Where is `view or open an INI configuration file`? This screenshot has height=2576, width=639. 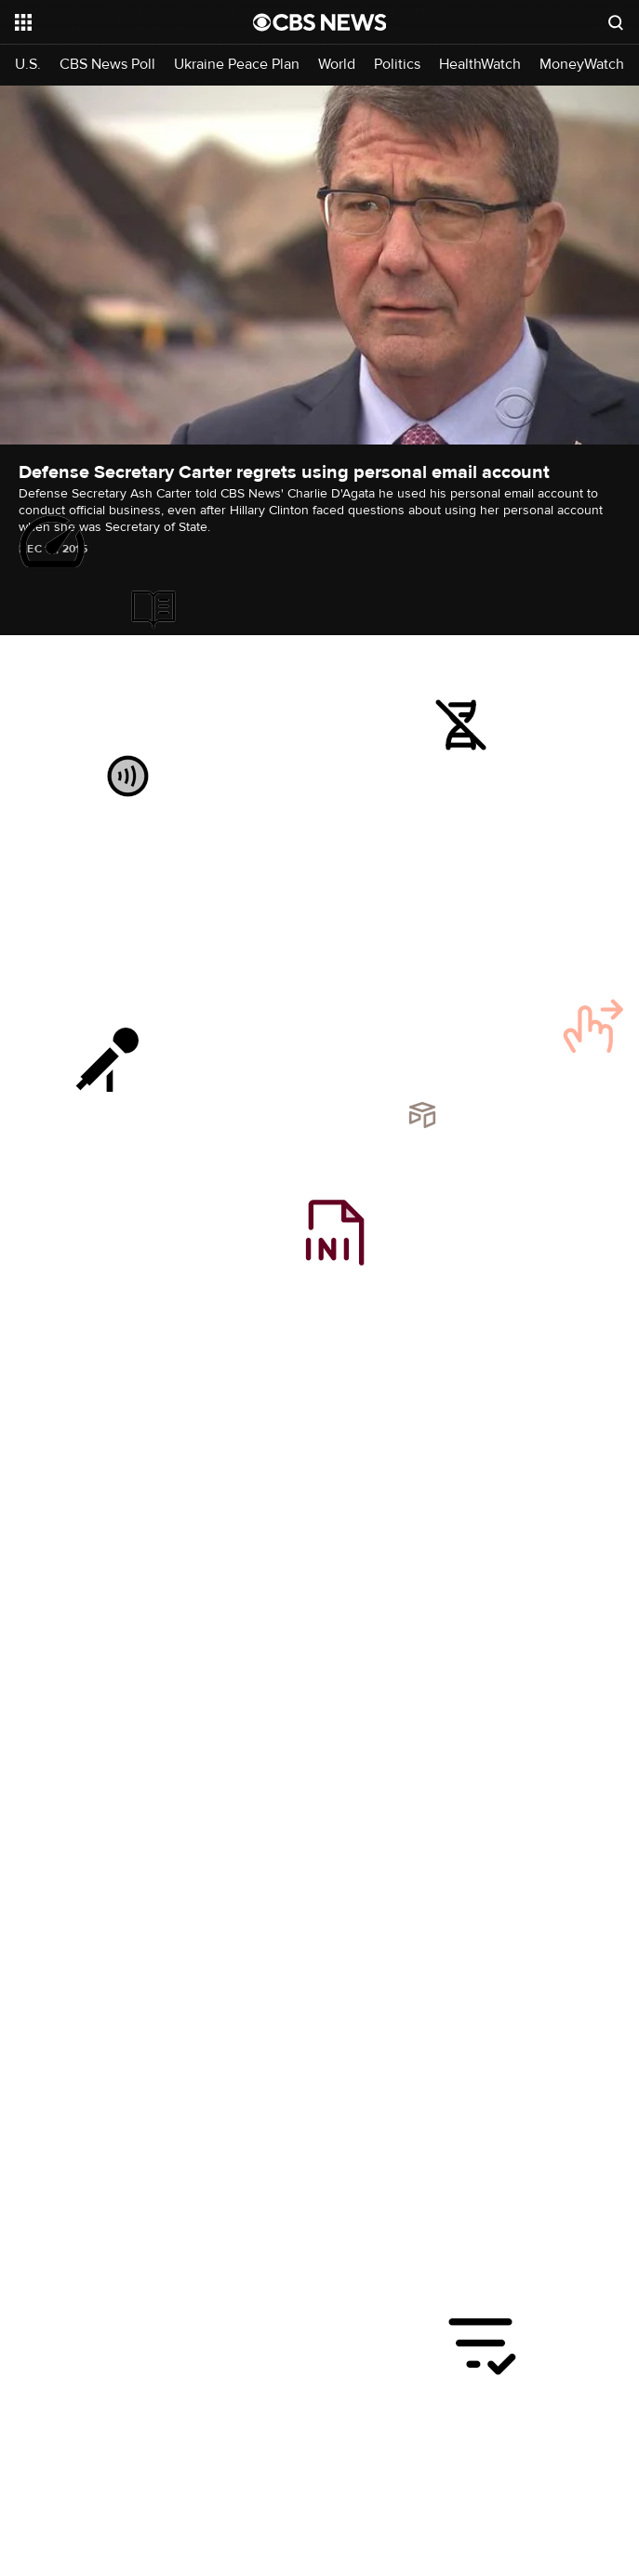
view or open an INI configuration file is located at coordinates (336, 1232).